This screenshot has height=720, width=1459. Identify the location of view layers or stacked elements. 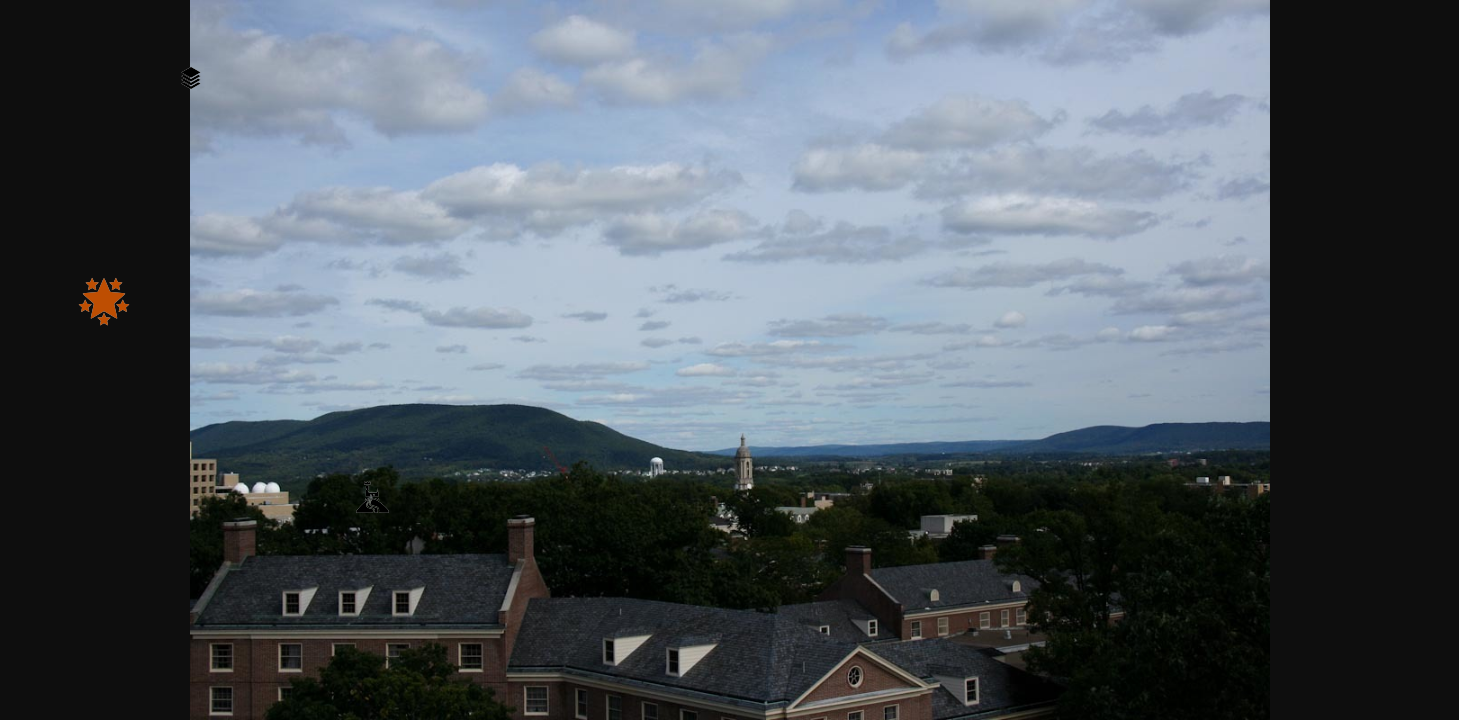
(191, 78).